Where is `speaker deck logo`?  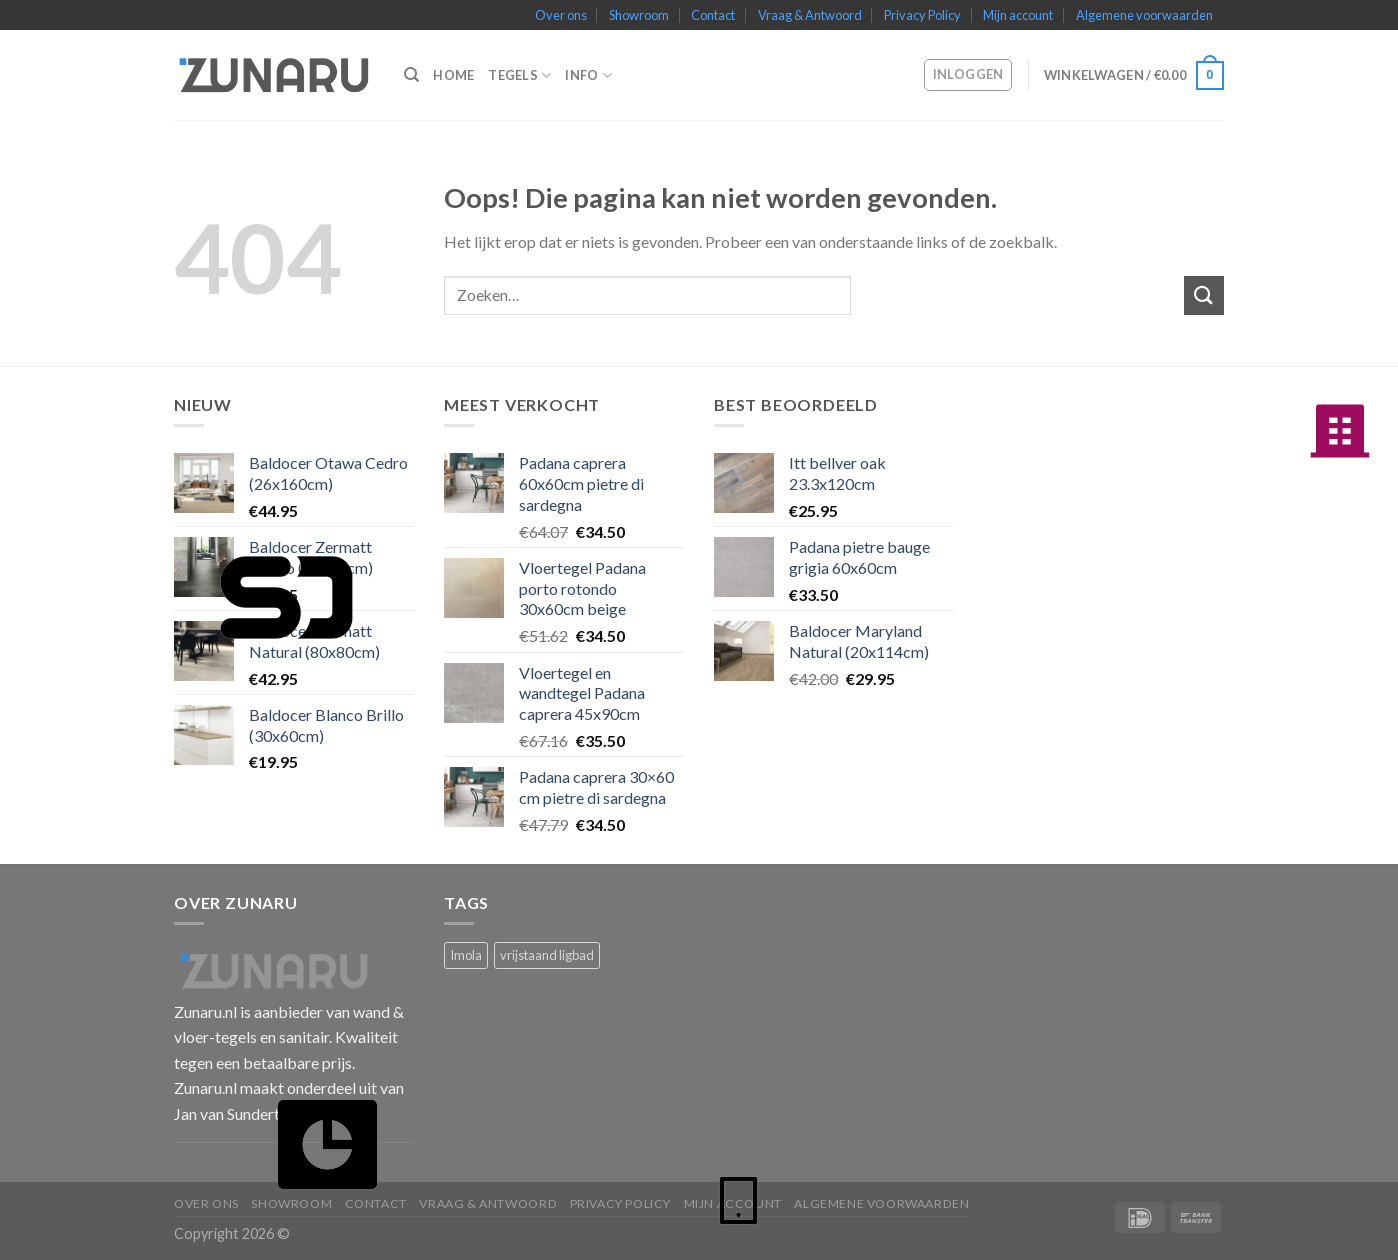 speaker deck logo is located at coordinates (286, 597).